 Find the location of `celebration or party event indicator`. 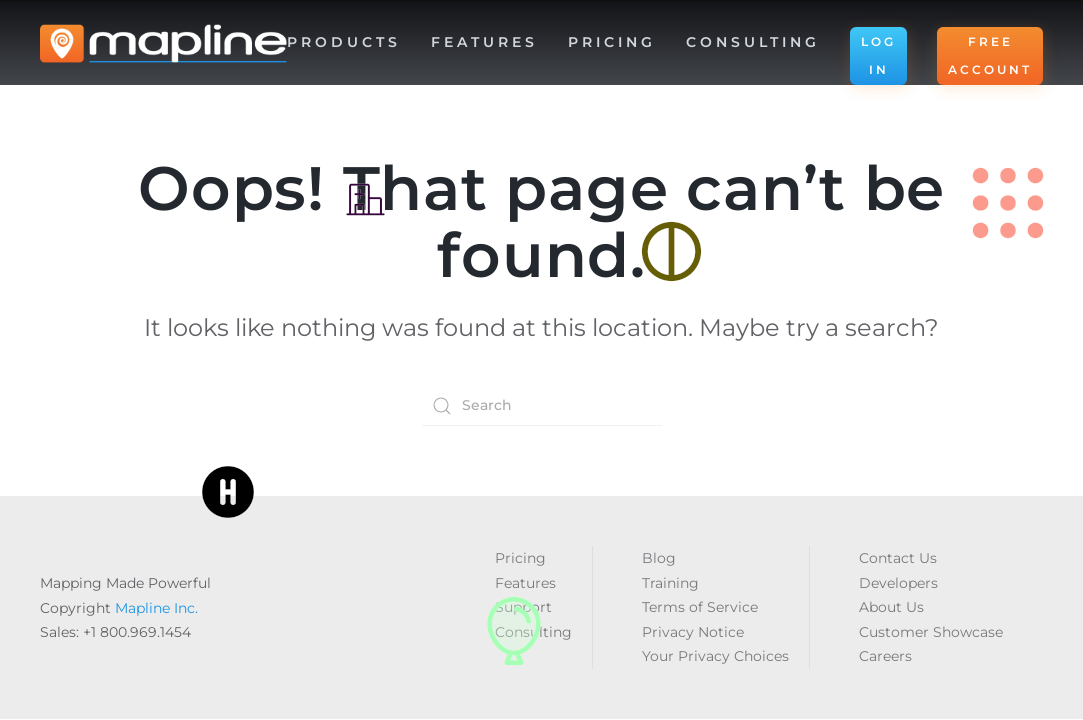

celebration or party event indicator is located at coordinates (514, 631).